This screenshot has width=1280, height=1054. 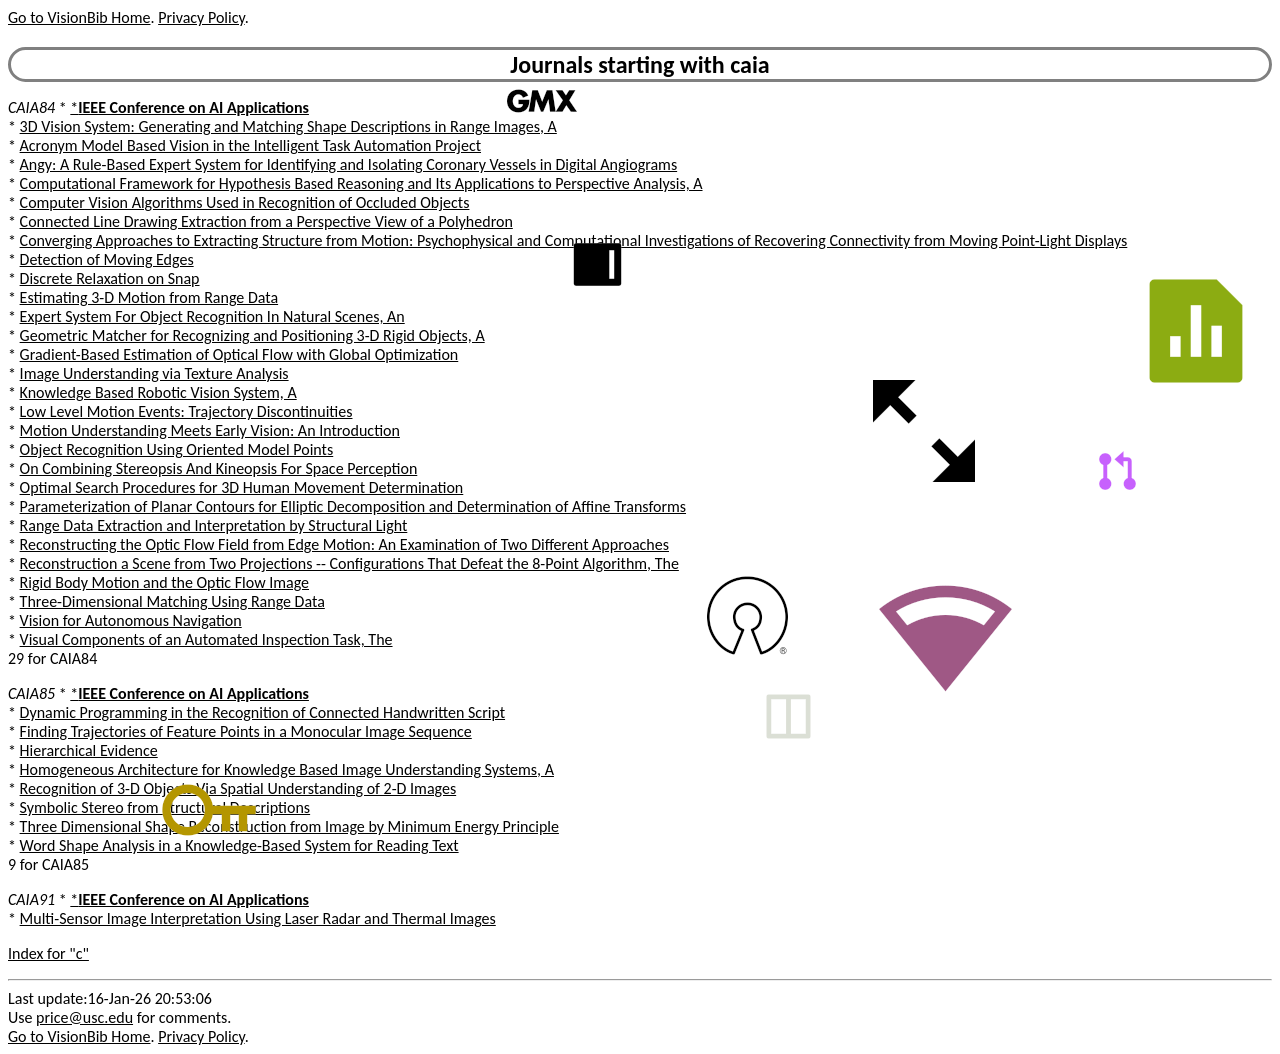 What do you see at coordinates (1196, 331) in the screenshot?
I see `view document with chart data` at bounding box center [1196, 331].